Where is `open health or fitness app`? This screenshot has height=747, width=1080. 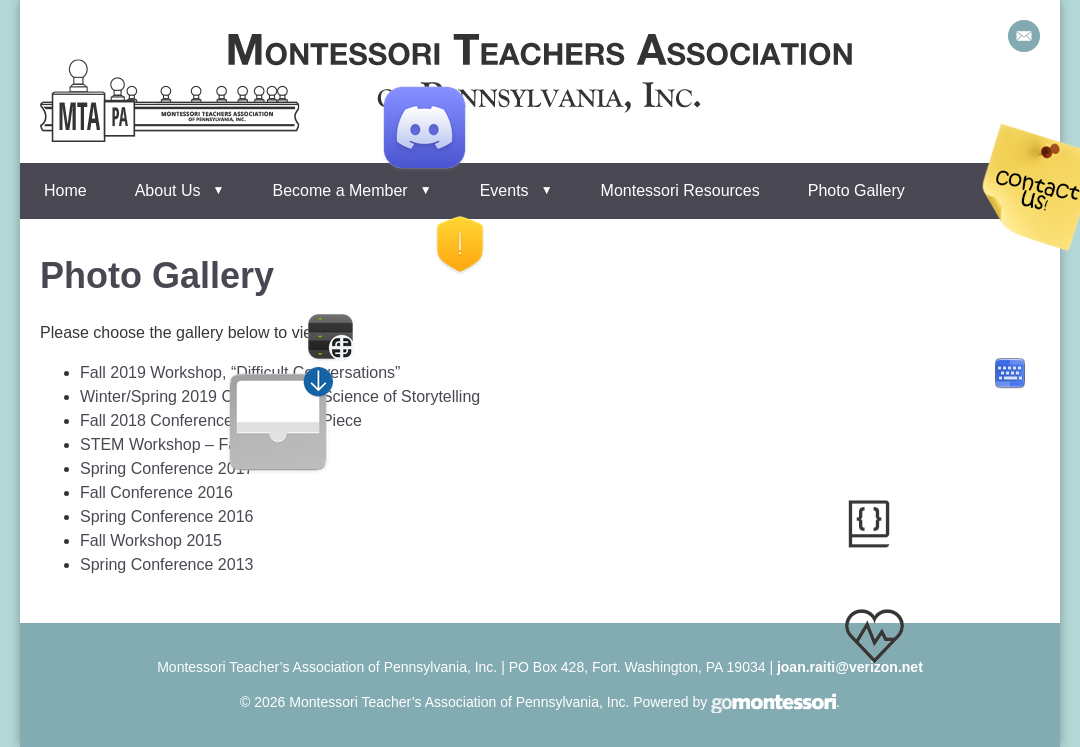
open health or fitness app is located at coordinates (874, 635).